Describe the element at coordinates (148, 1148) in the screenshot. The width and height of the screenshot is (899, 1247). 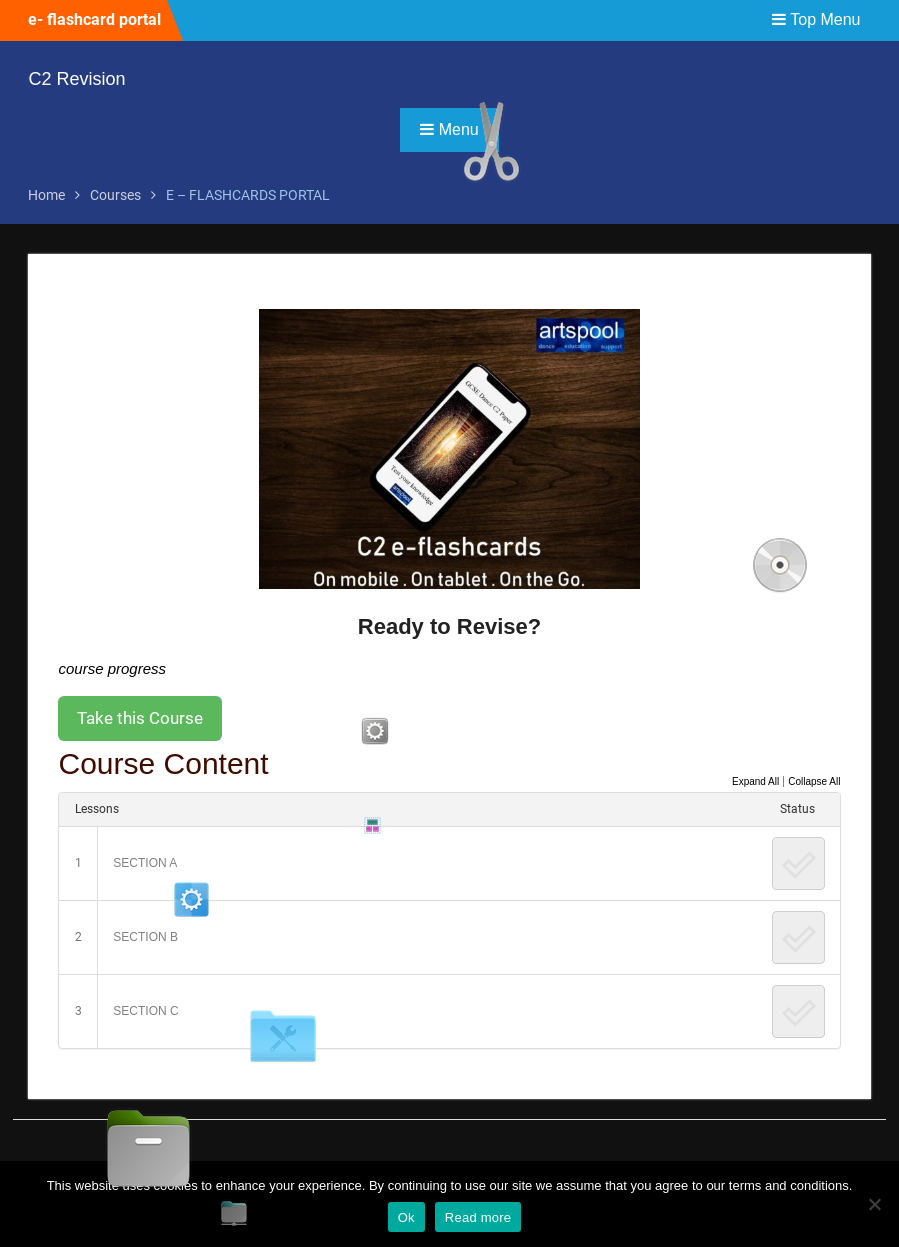
I see `open the file manager` at that location.